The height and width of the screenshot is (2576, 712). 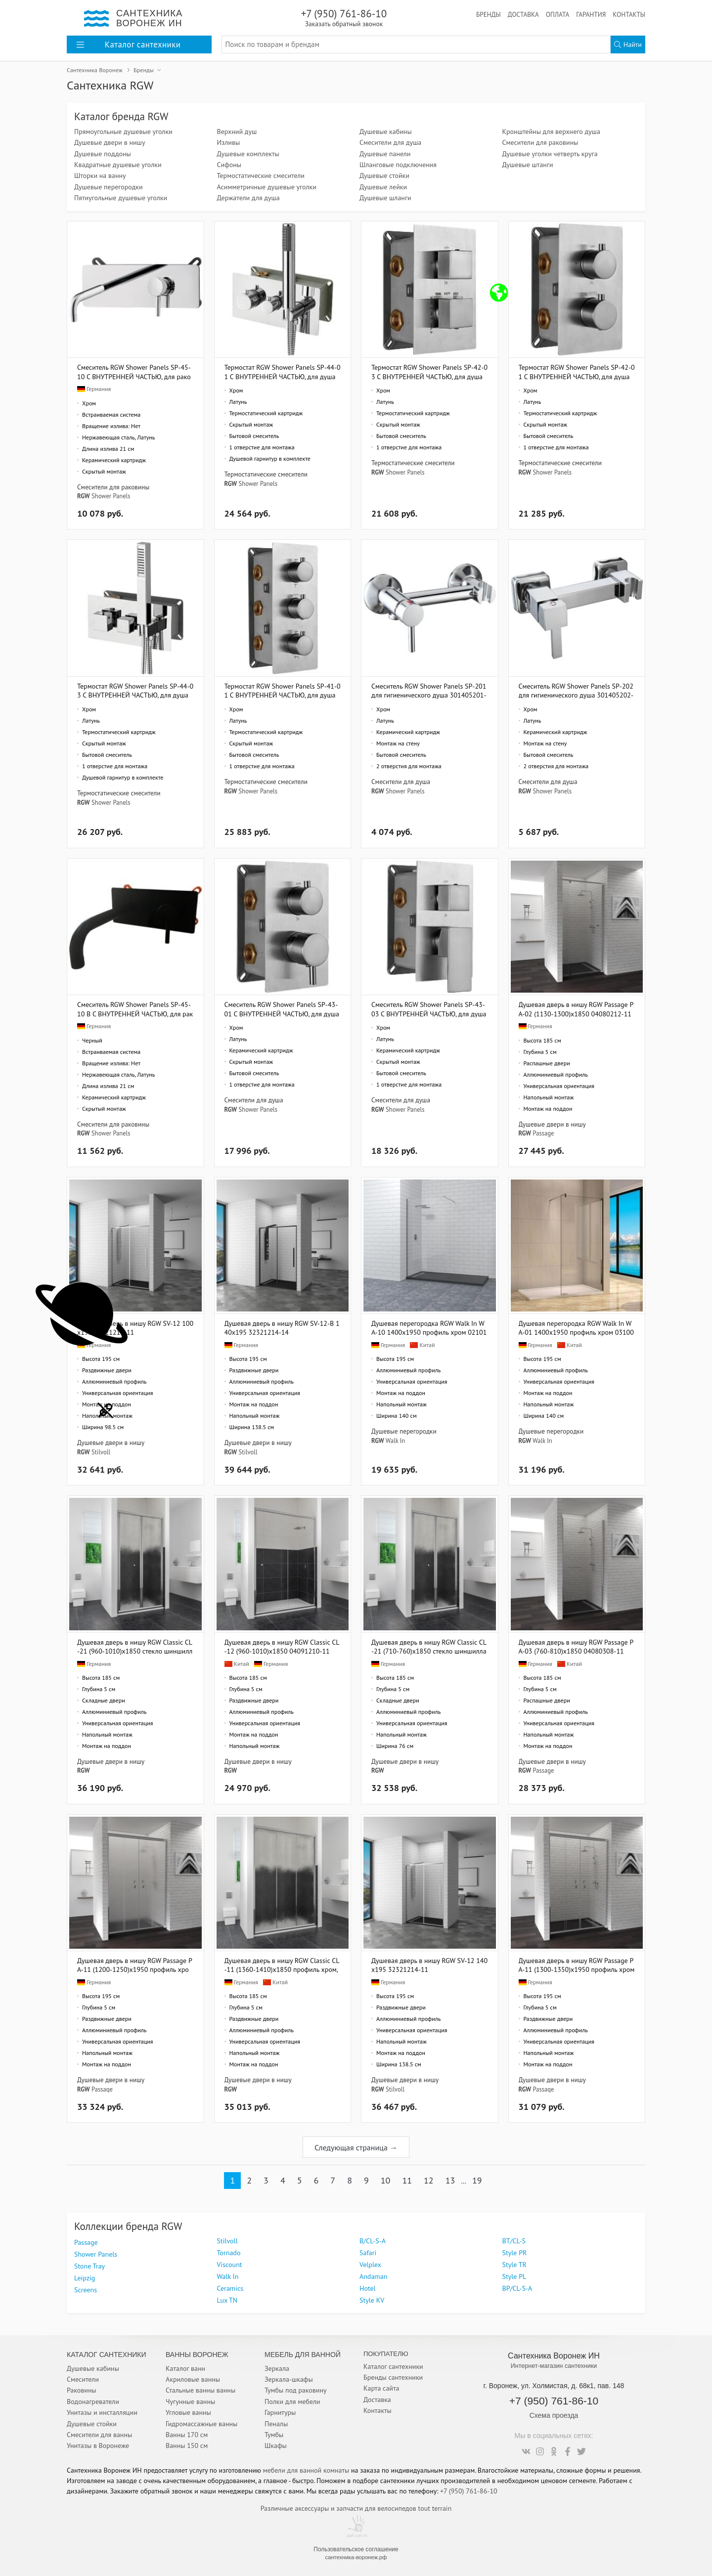 I want to click on switch to global or worldwide view, so click(x=499, y=293).